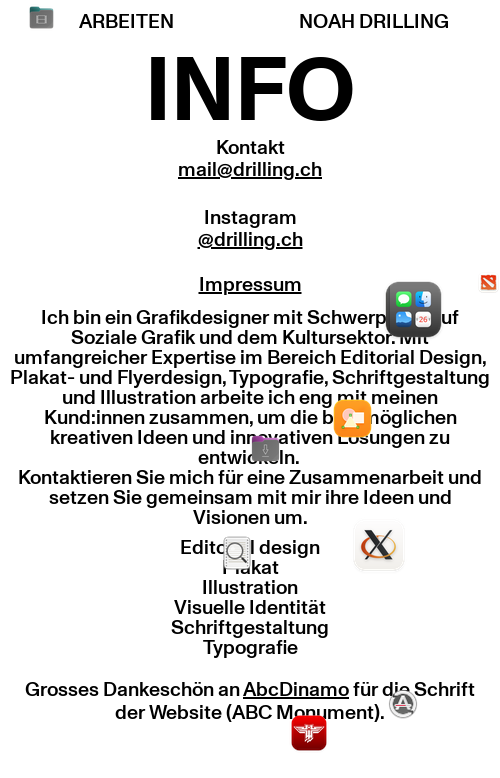 This screenshot has height=778, width=500. Describe the element at coordinates (403, 704) in the screenshot. I see `open the software update manager` at that location.